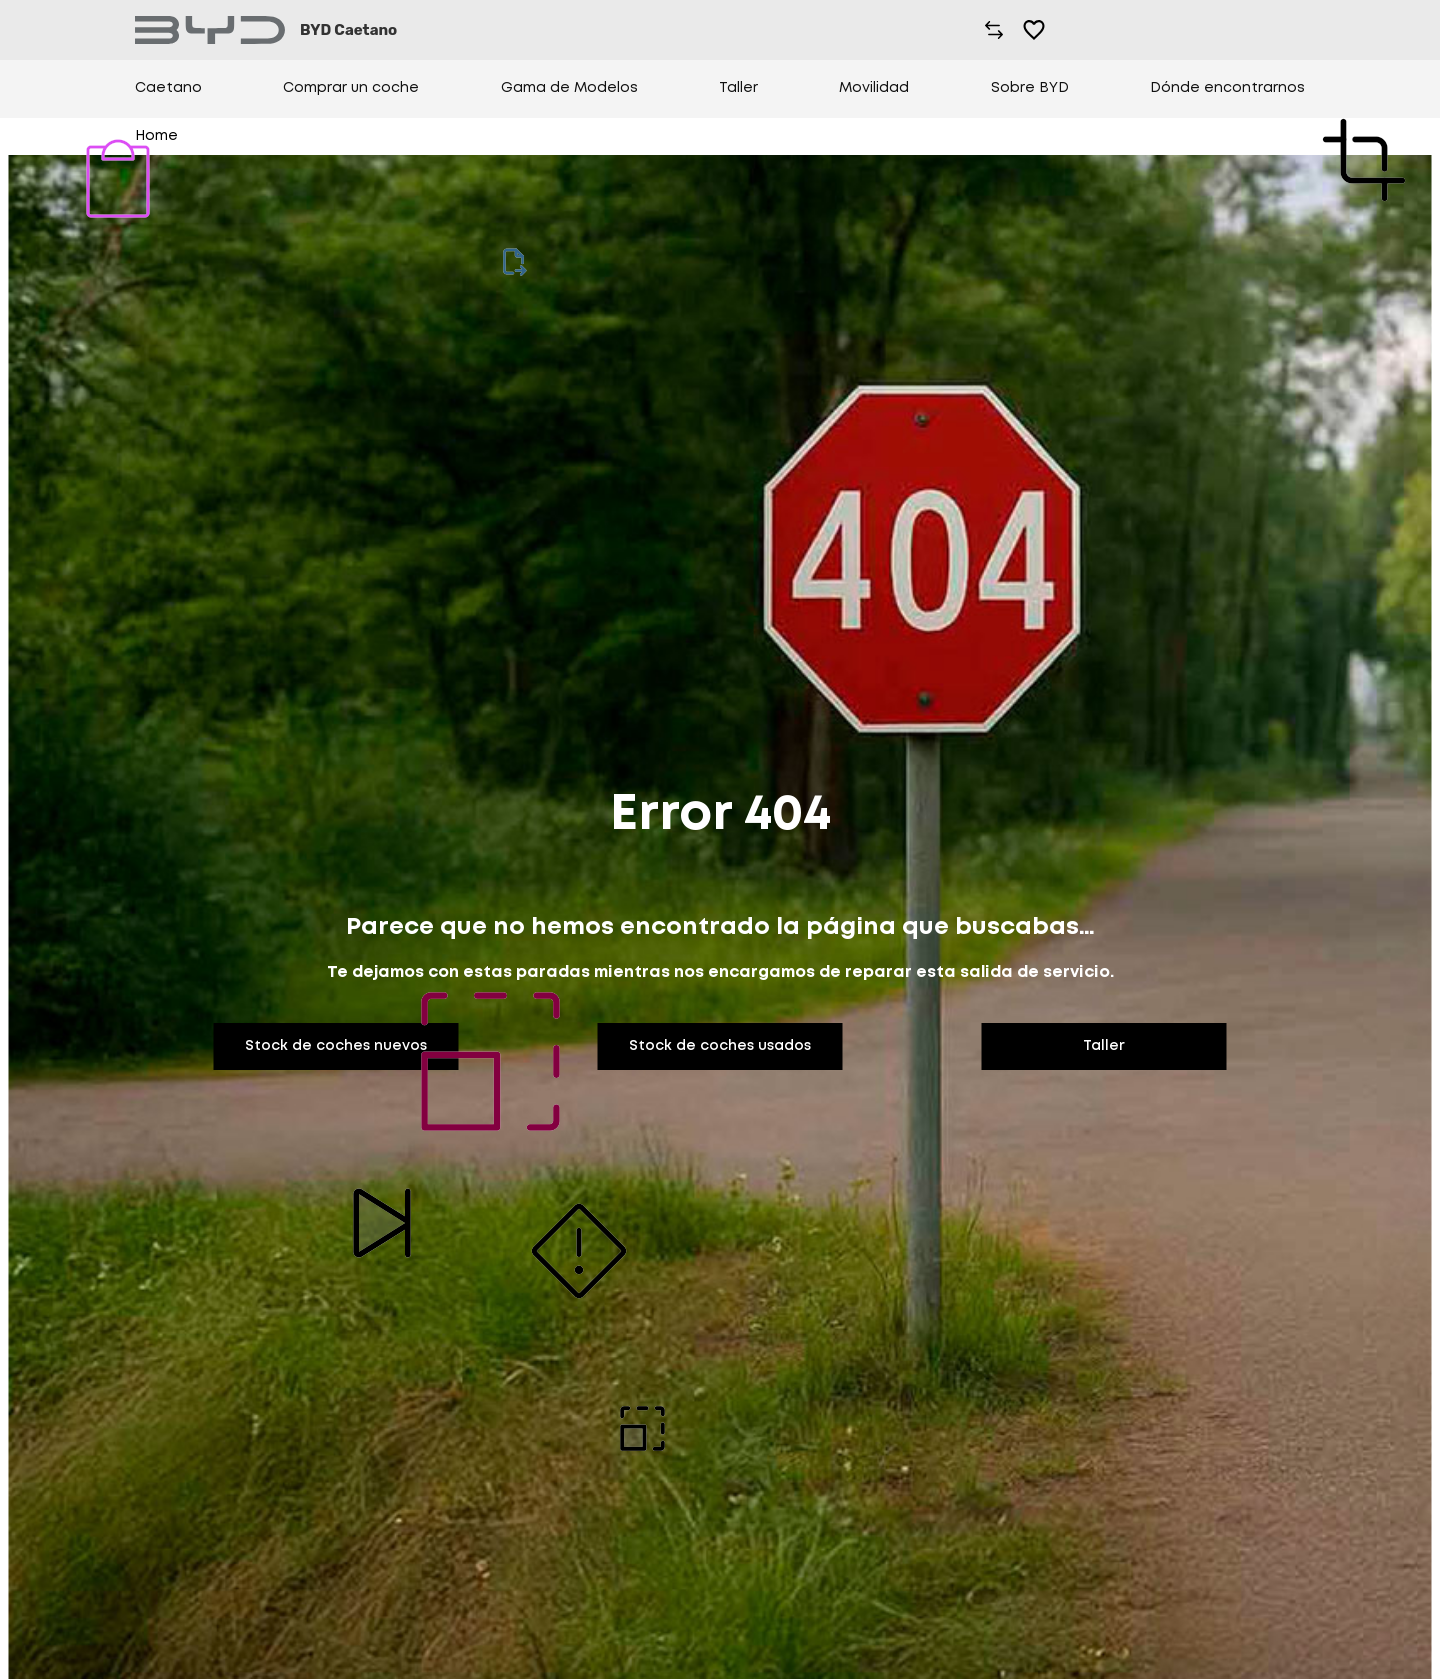  What do you see at coordinates (490, 1061) in the screenshot?
I see `resize a window or element` at bounding box center [490, 1061].